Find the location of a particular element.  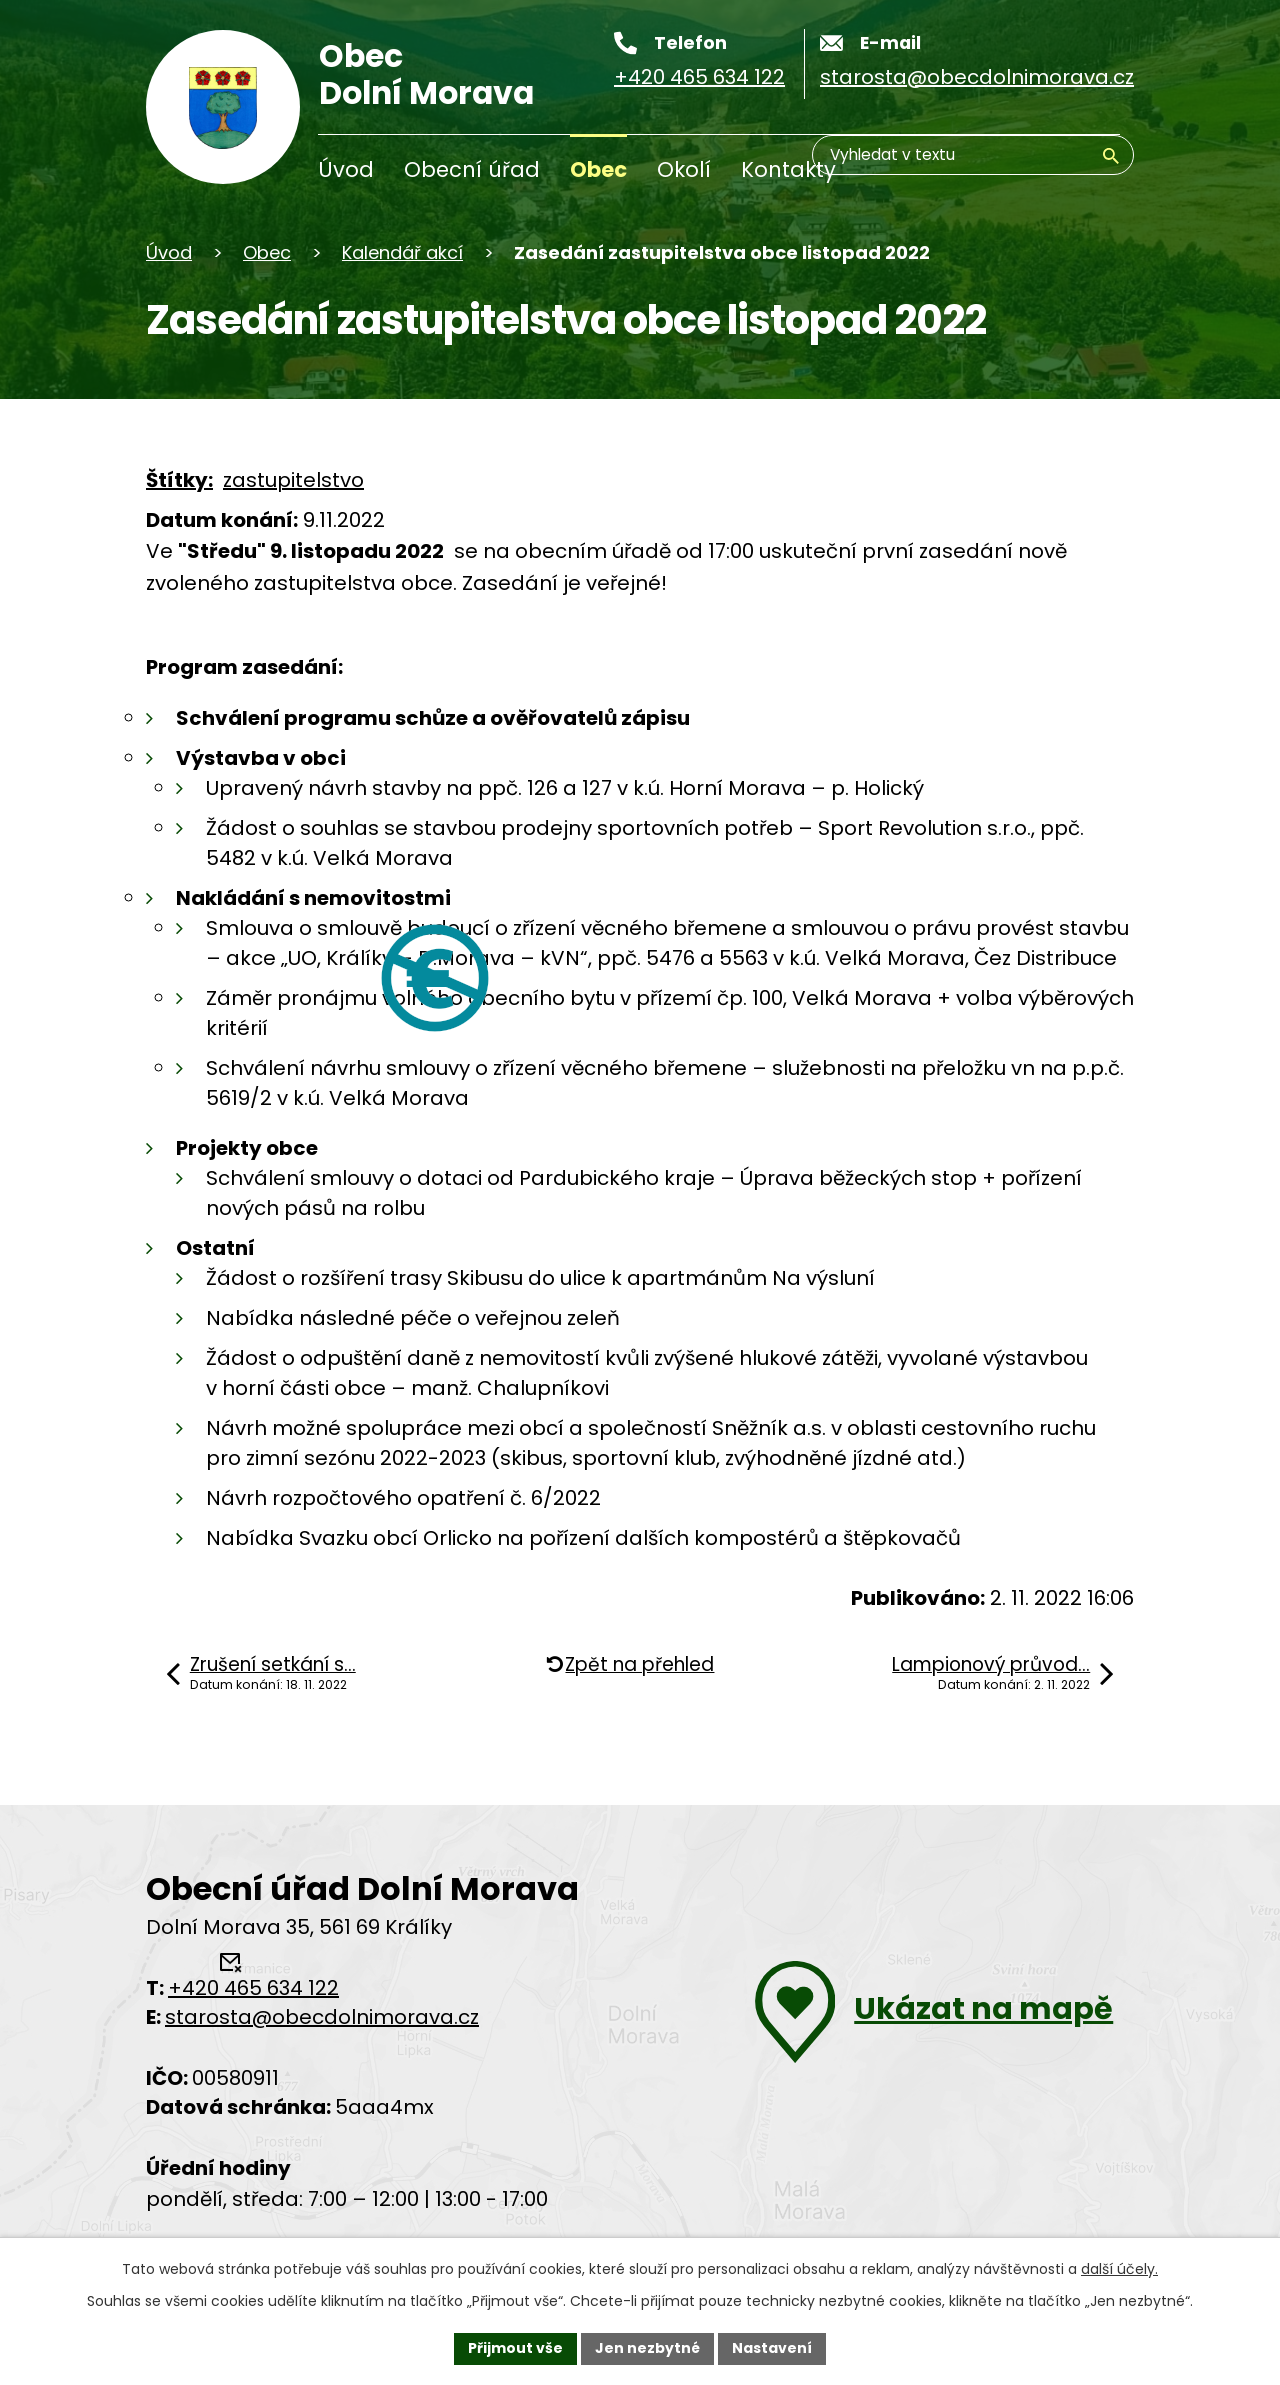

close or dismiss an email is located at coordinates (230, 1962).